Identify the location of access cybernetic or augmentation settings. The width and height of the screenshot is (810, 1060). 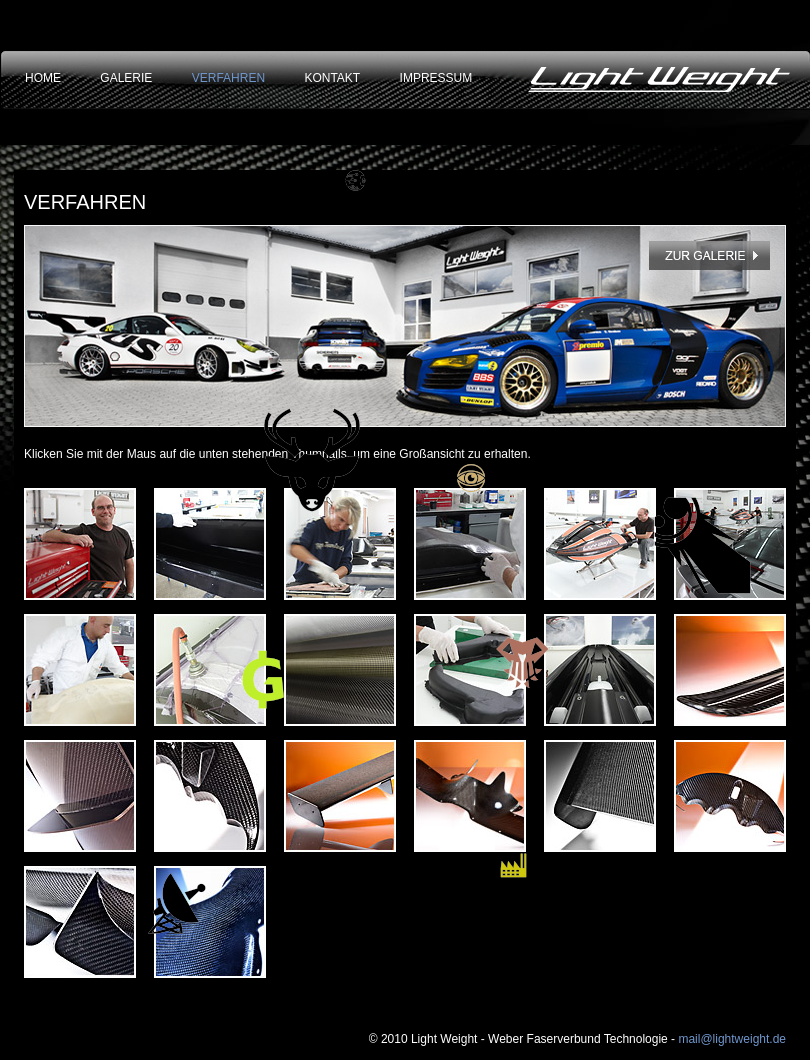
(355, 180).